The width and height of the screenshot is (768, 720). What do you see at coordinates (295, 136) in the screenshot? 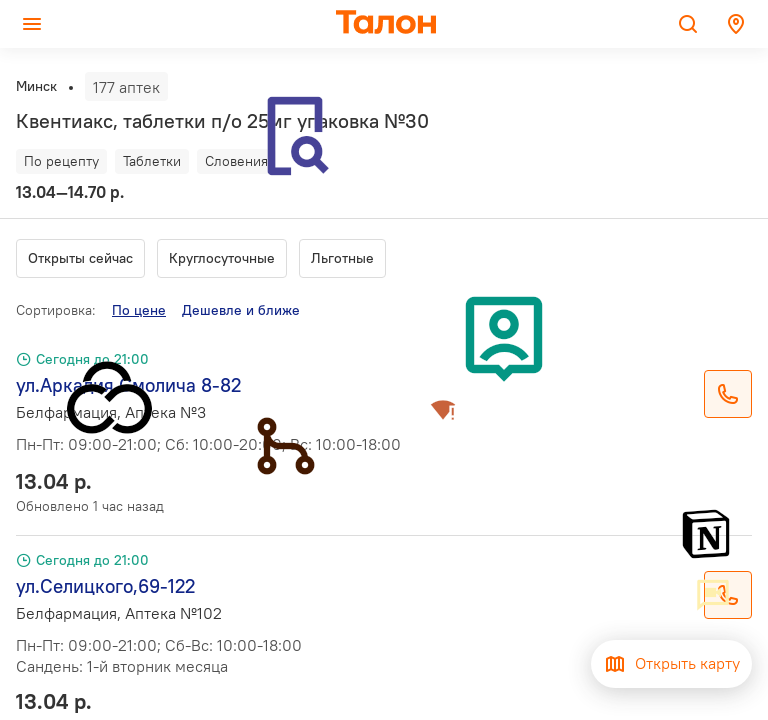
I see `find my phone feature` at bounding box center [295, 136].